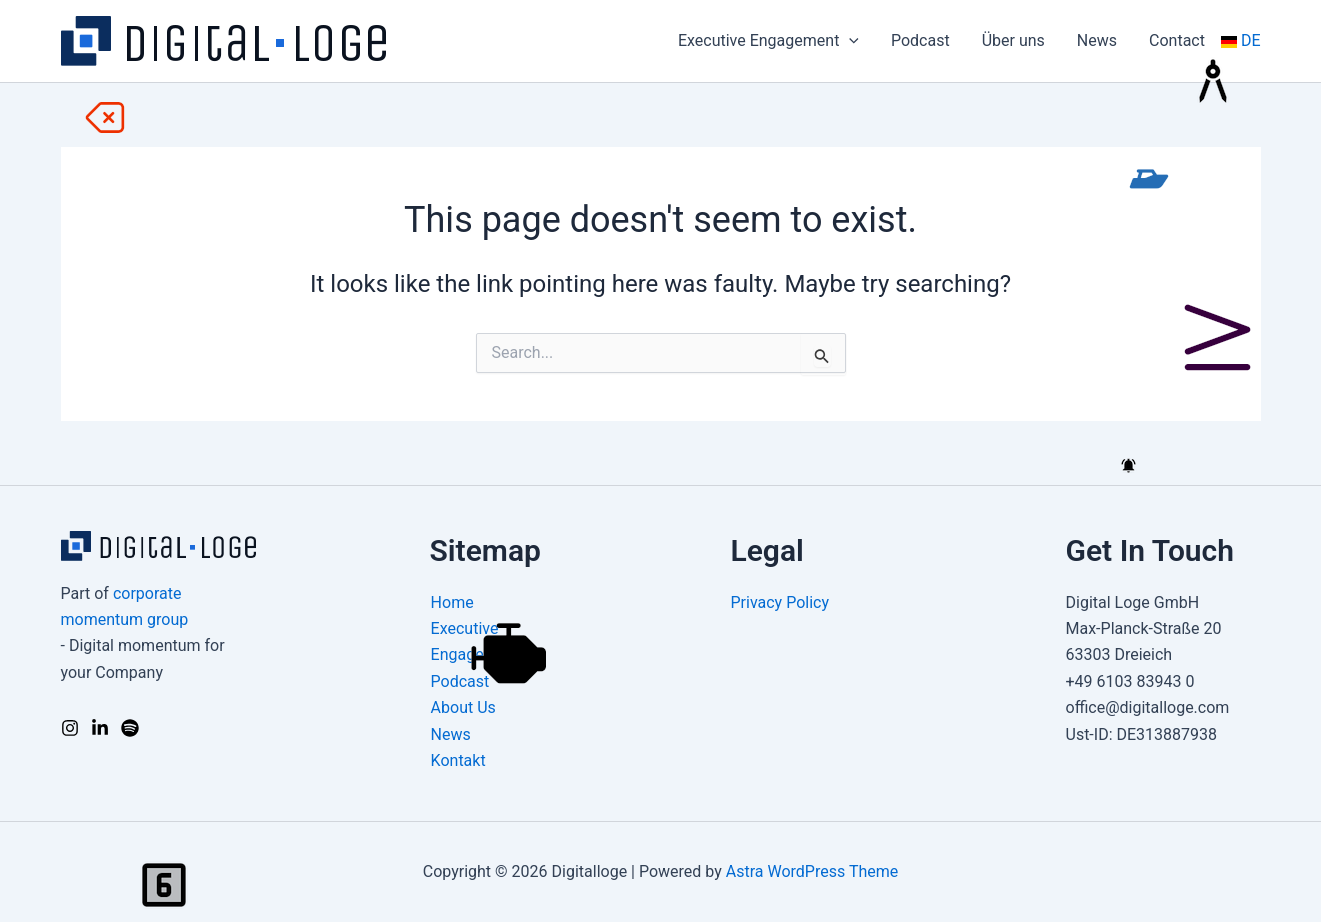 The width and height of the screenshot is (1321, 922). Describe the element at coordinates (164, 885) in the screenshot. I see `select option number 6` at that location.